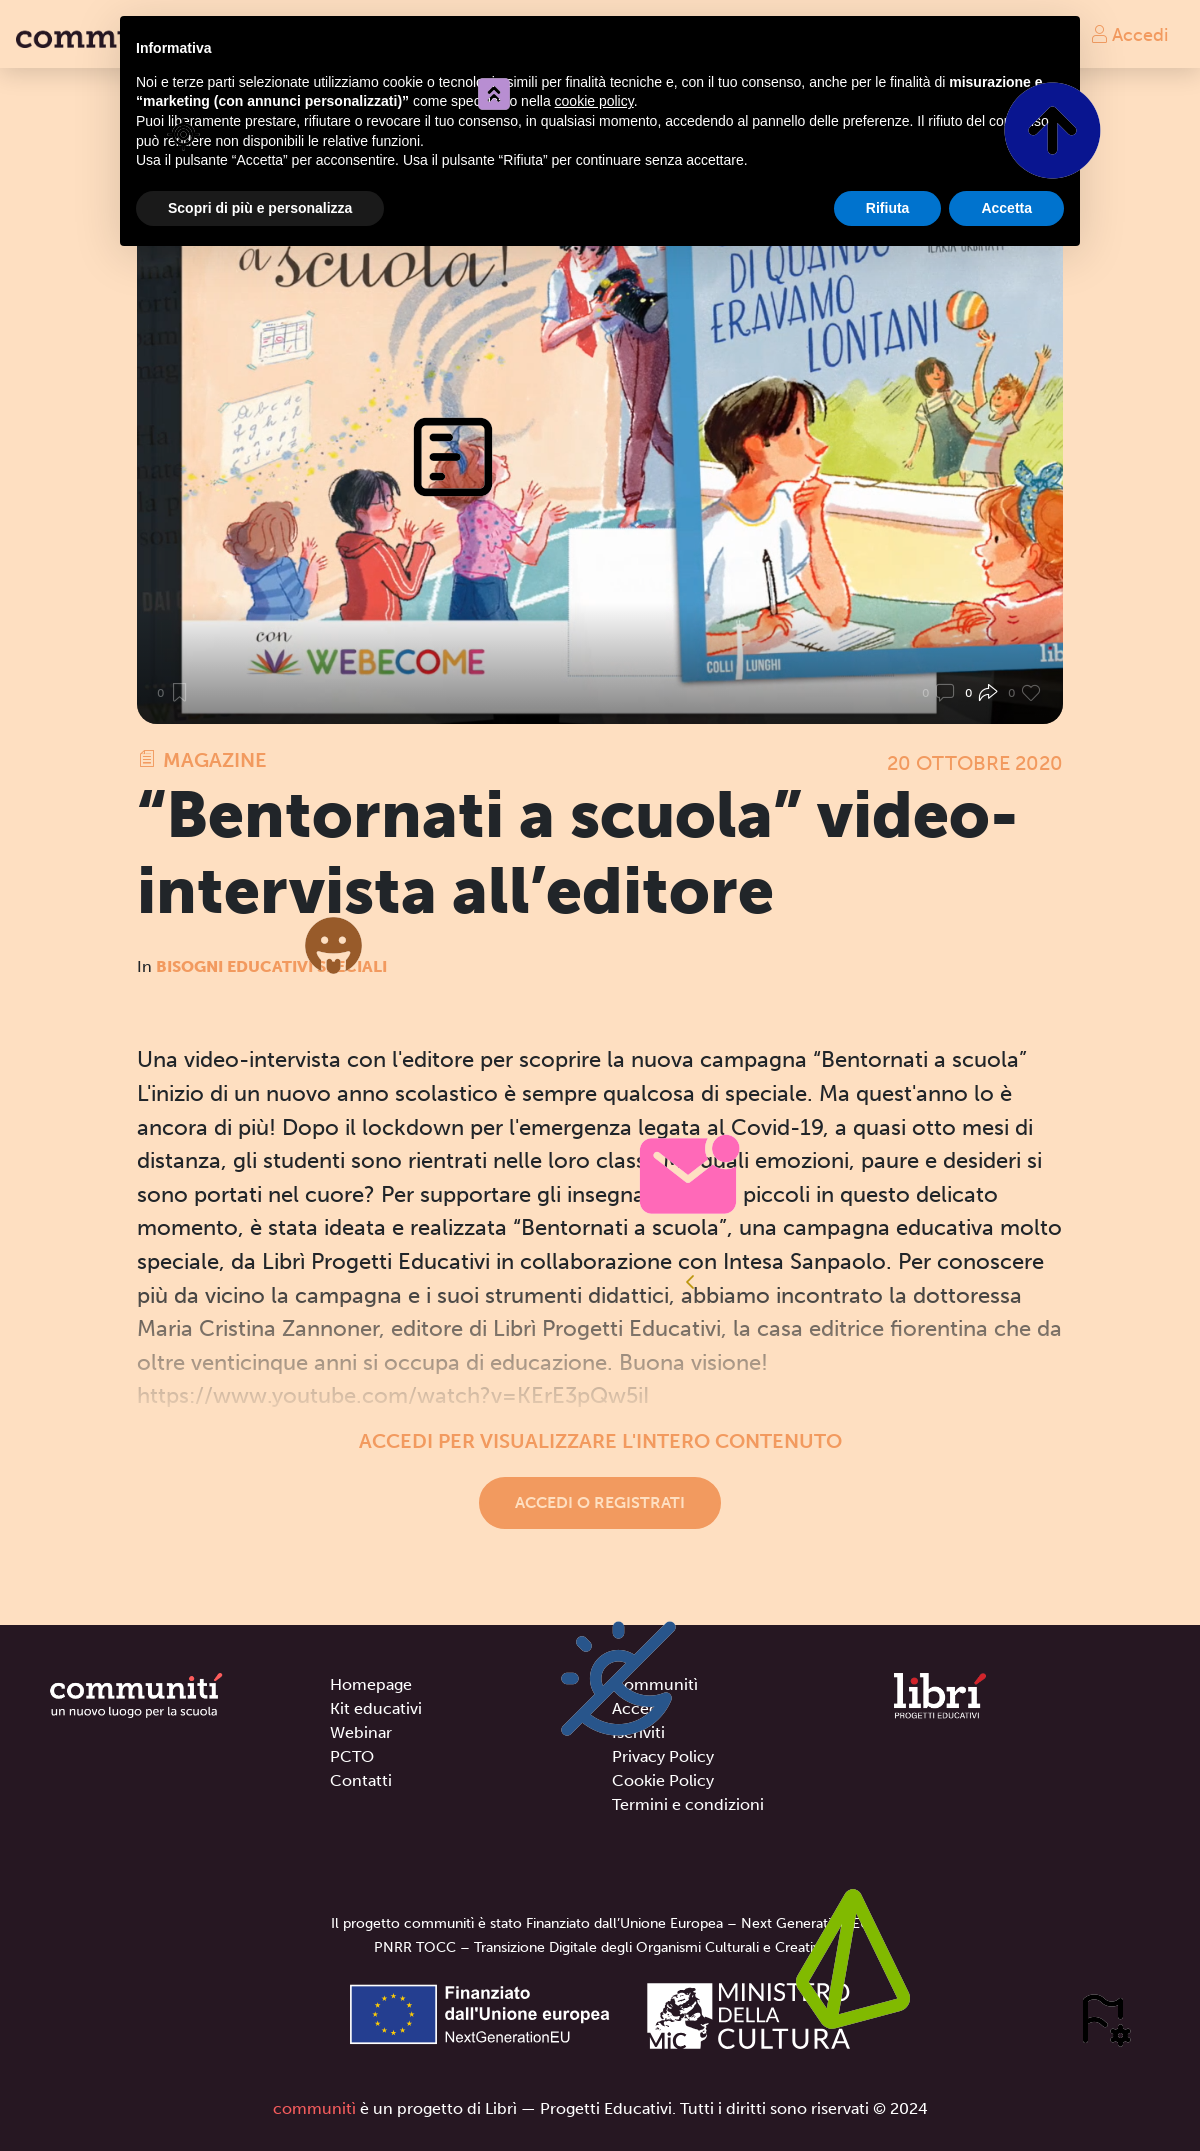  What do you see at coordinates (618, 1678) in the screenshot?
I see `toggle between light and dark mode` at bounding box center [618, 1678].